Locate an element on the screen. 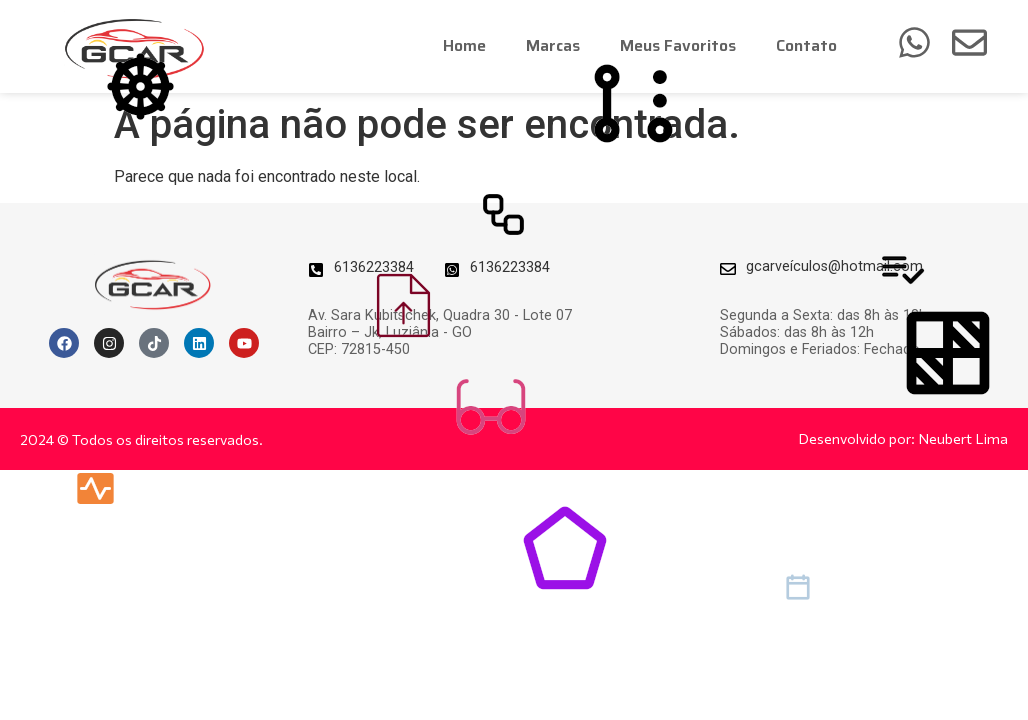 Image resolution: width=1028 pixels, height=720 pixels. view health or heart rate data is located at coordinates (95, 488).